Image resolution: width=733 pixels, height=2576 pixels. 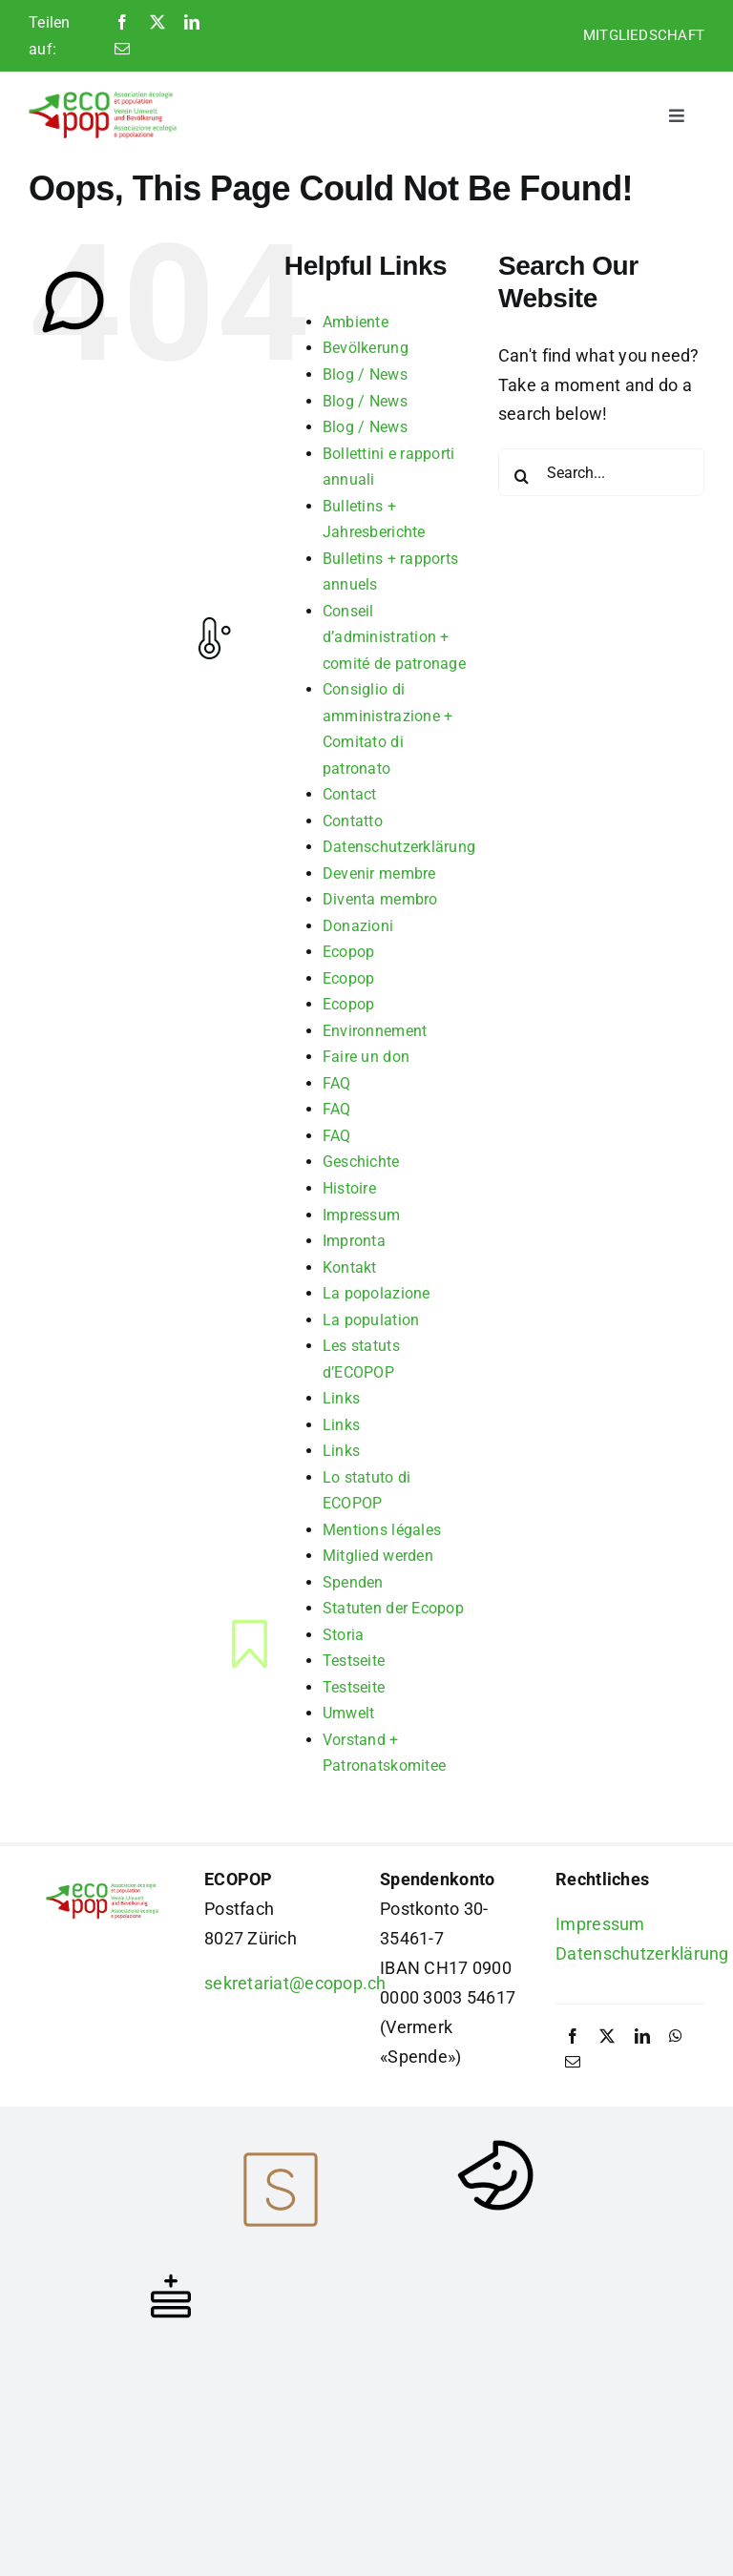 What do you see at coordinates (73, 301) in the screenshot?
I see `open messaging or chat` at bounding box center [73, 301].